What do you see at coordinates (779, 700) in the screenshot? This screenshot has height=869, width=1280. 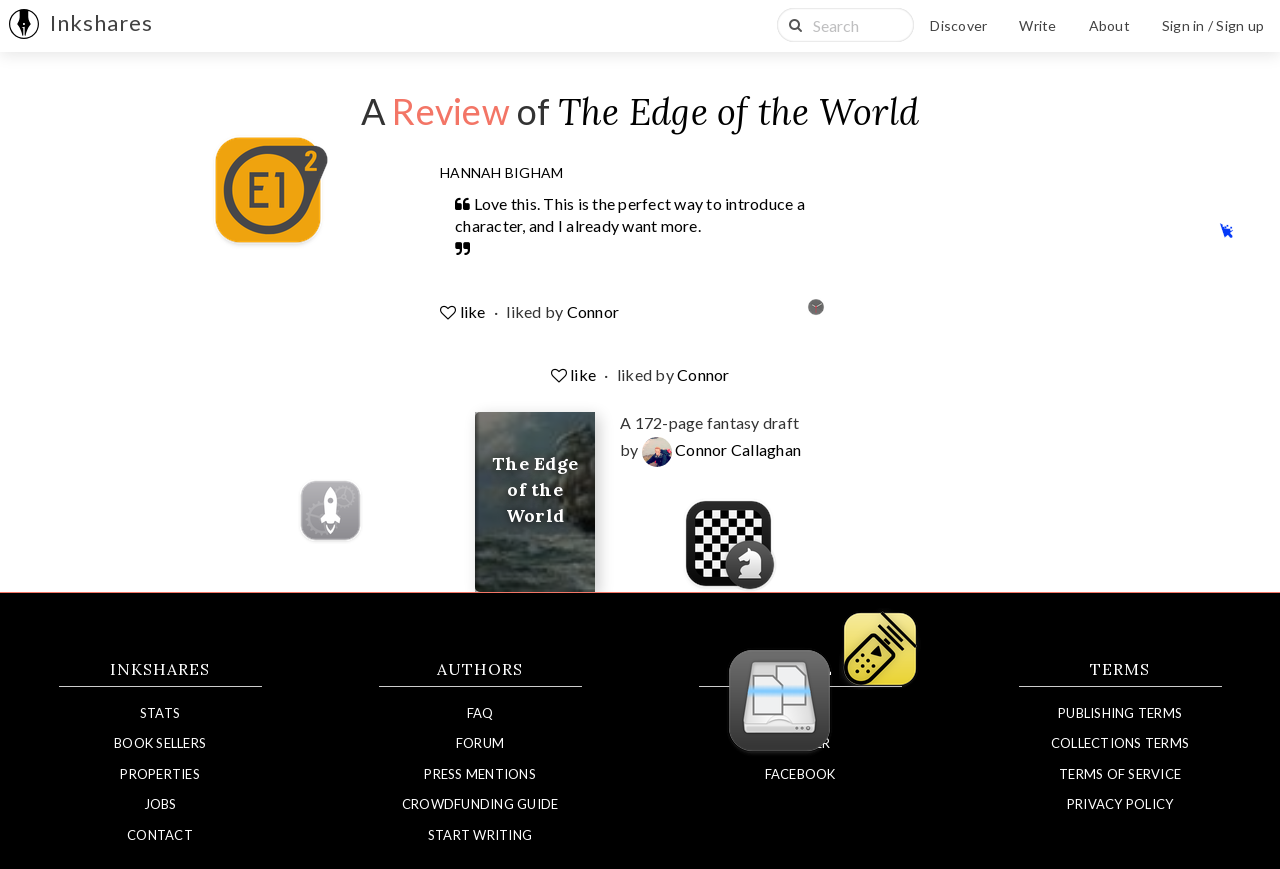 I see `open skanpage document scanning app` at bounding box center [779, 700].